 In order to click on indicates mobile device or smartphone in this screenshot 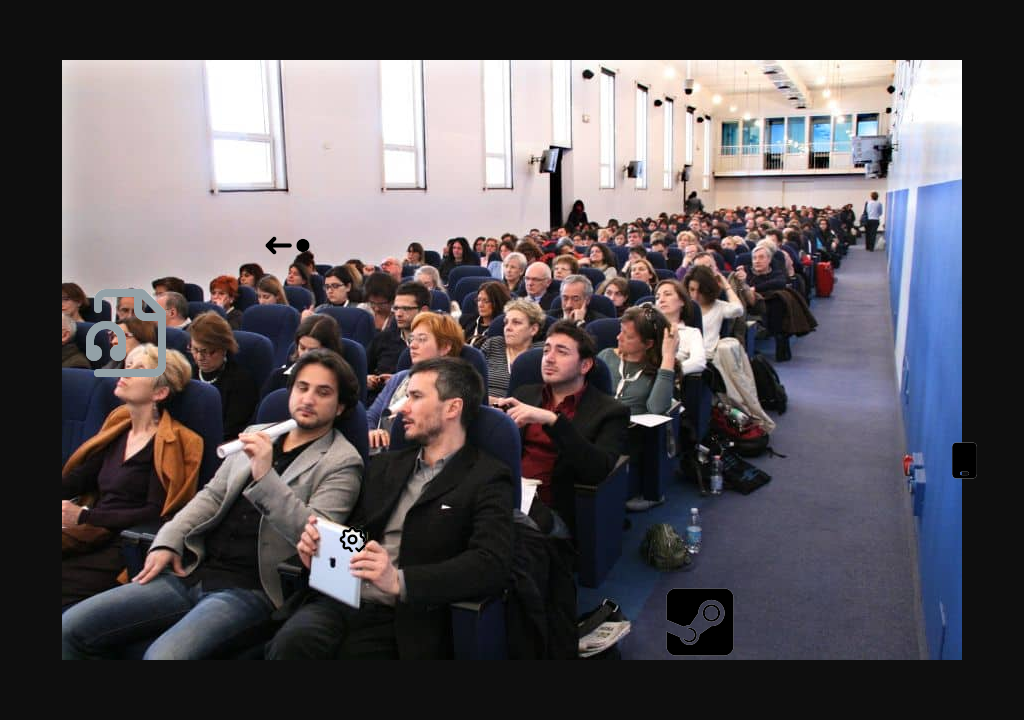, I will do `click(964, 460)`.